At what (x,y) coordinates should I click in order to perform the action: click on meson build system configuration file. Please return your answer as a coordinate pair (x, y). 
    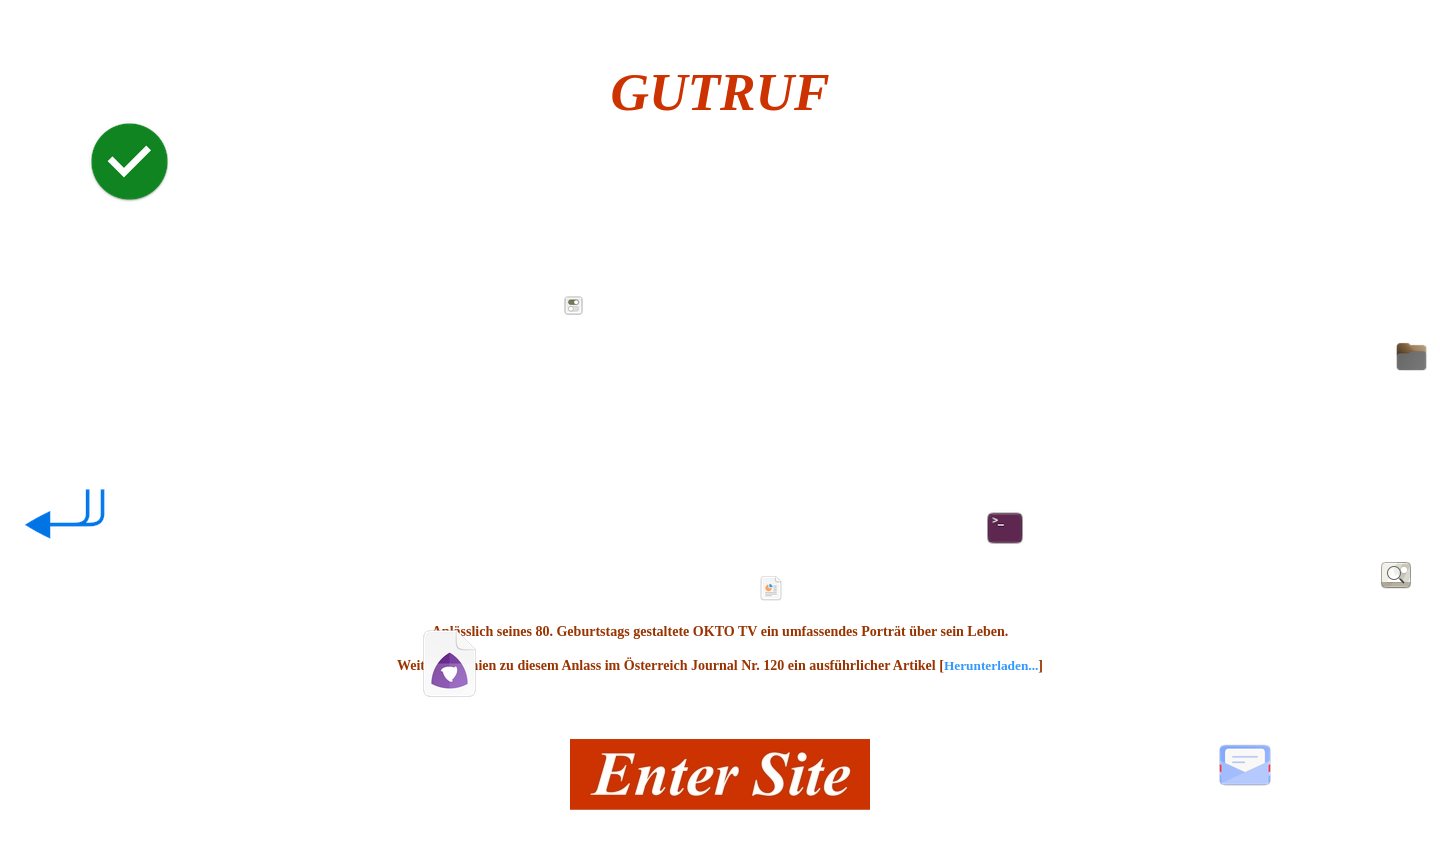
    Looking at the image, I should click on (449, 663).